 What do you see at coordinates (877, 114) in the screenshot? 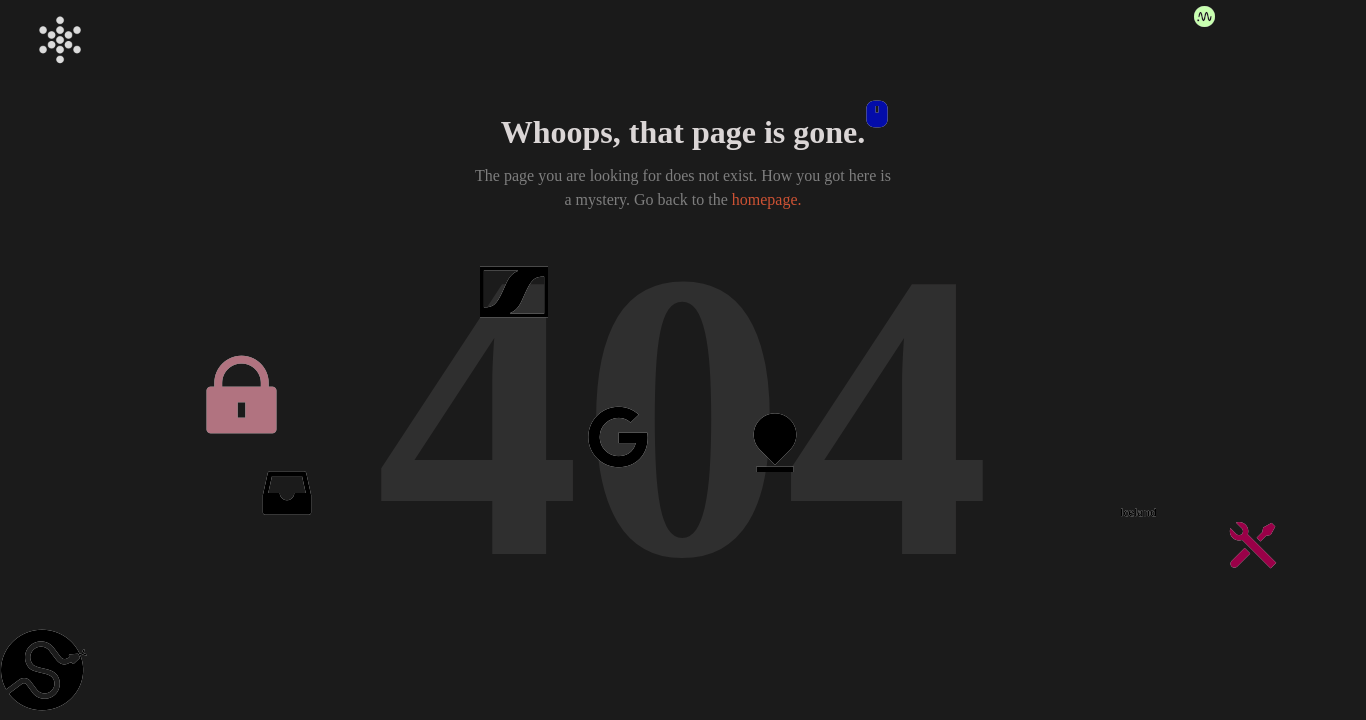
I see `indicates mouse or cursor device settings` at bounding box center [877, 114].